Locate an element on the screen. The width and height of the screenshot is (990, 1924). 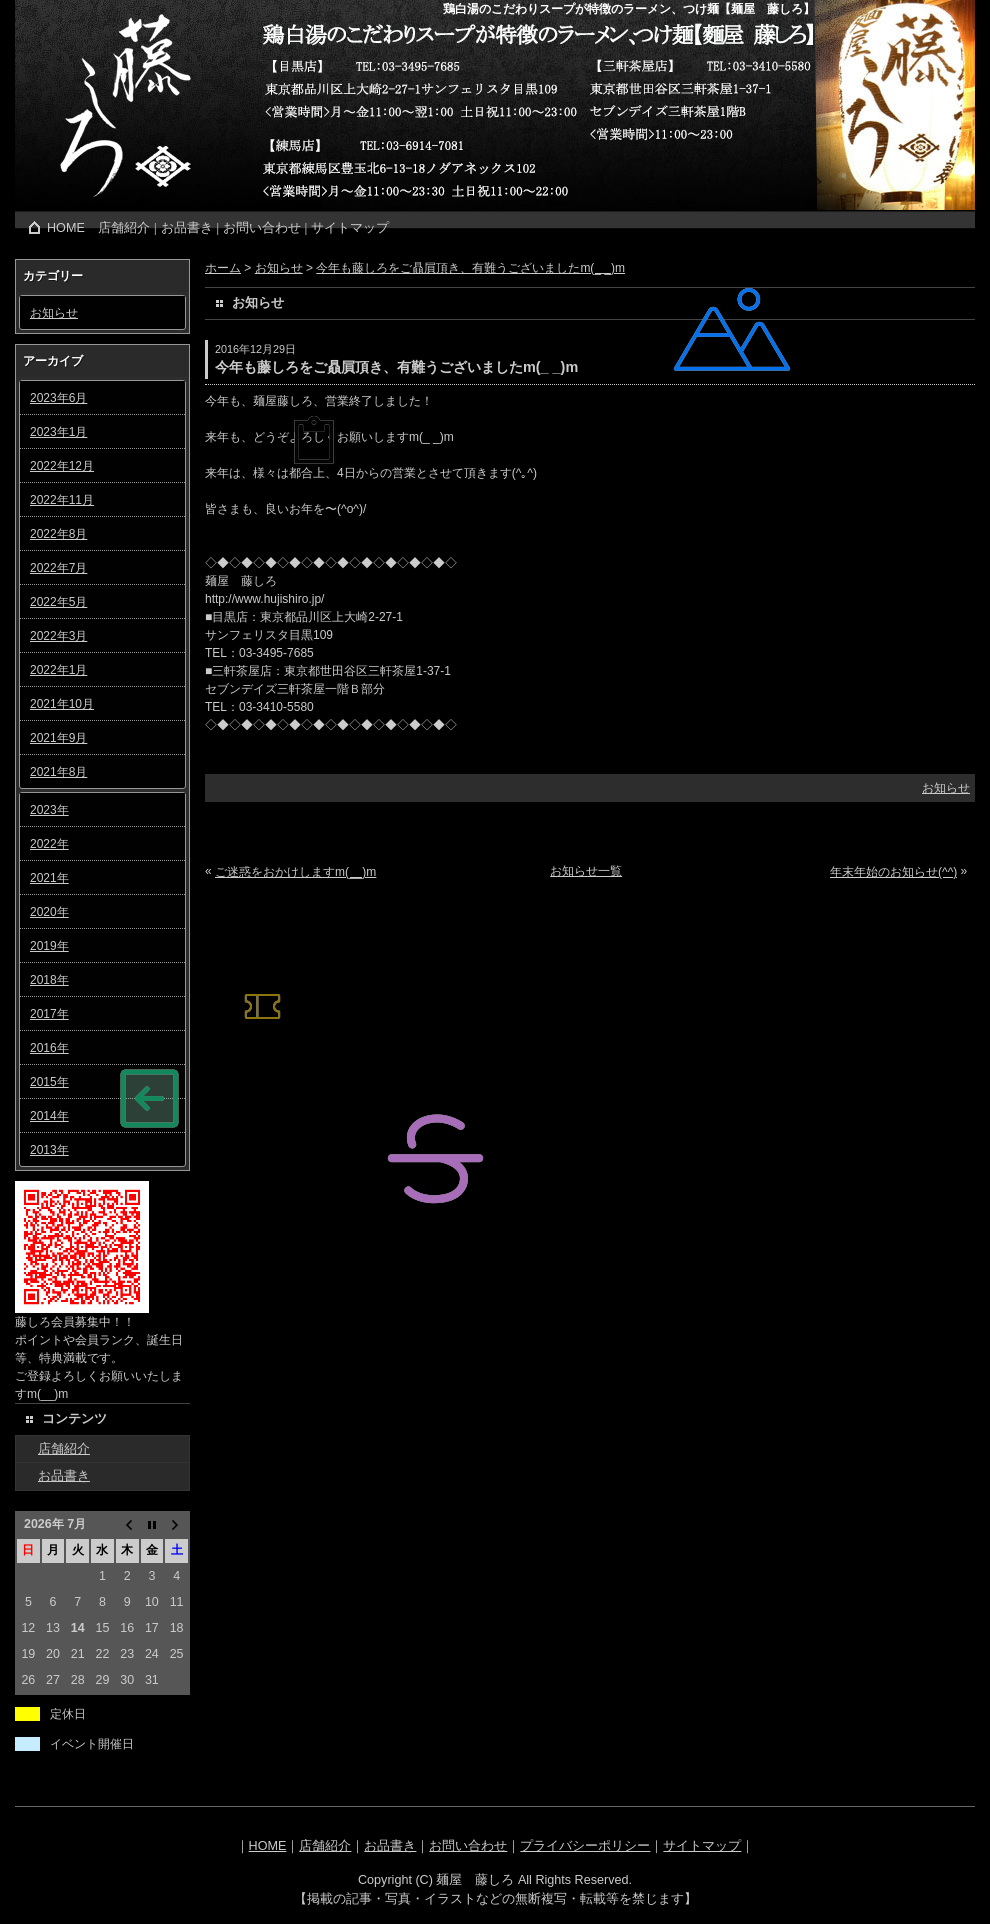
paste content from clipboard is located at coordinates (314, 442).